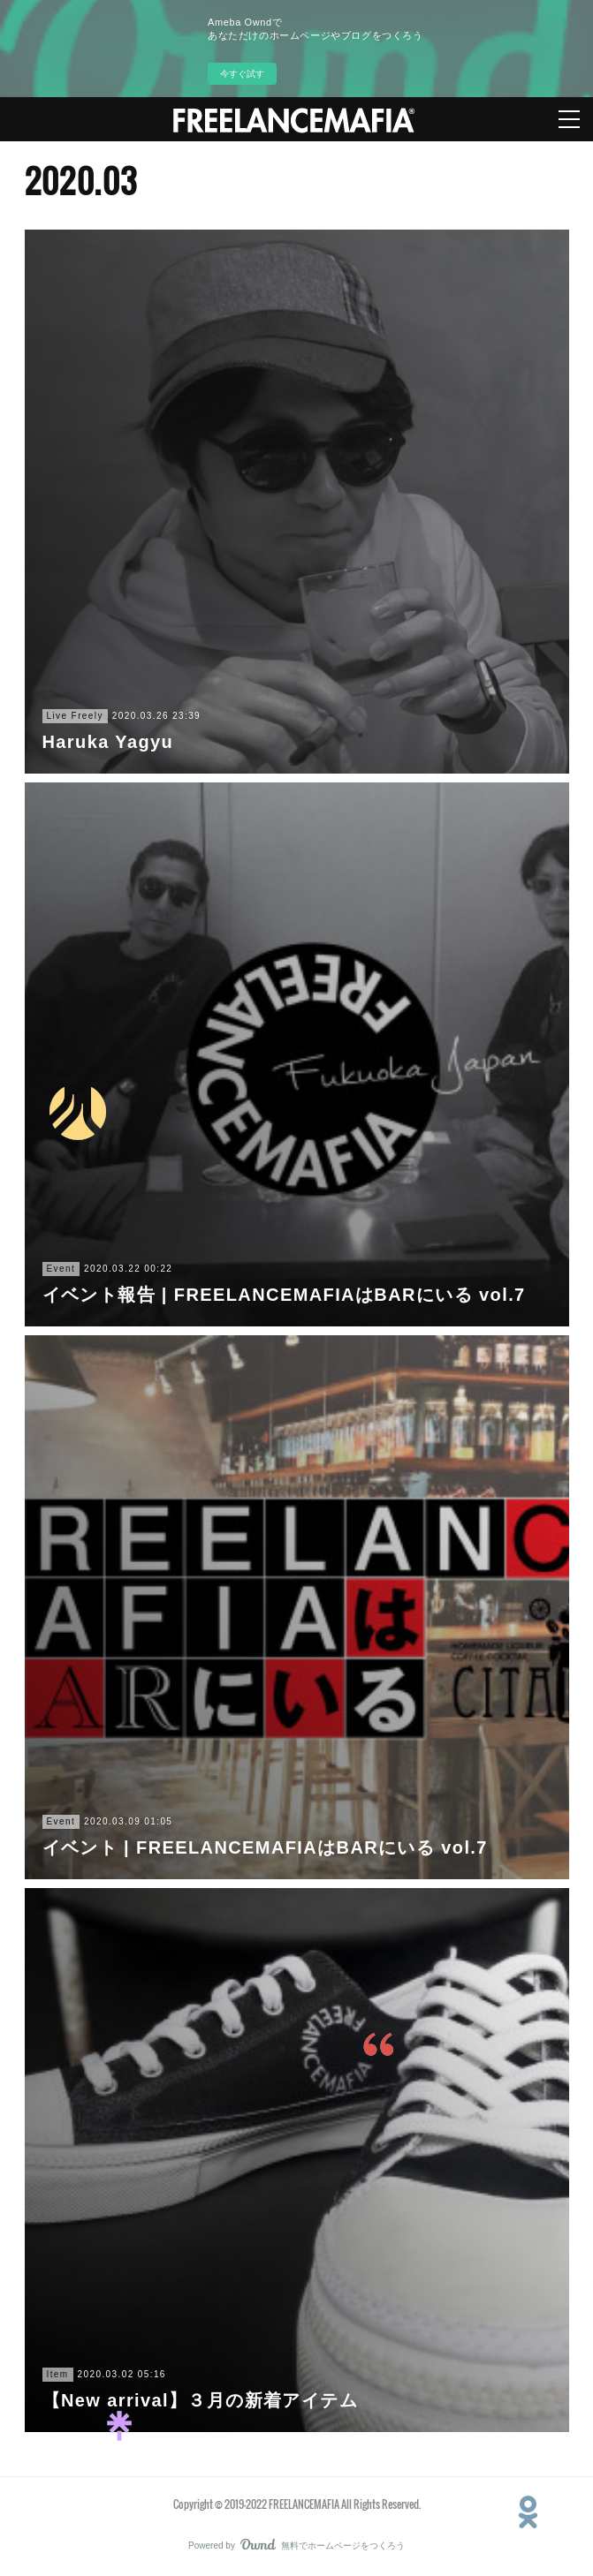  What do you see at coordinates (118, 2426) in the screenshot?
I see `visit linktree profile` at bounding box center [118, 2426].